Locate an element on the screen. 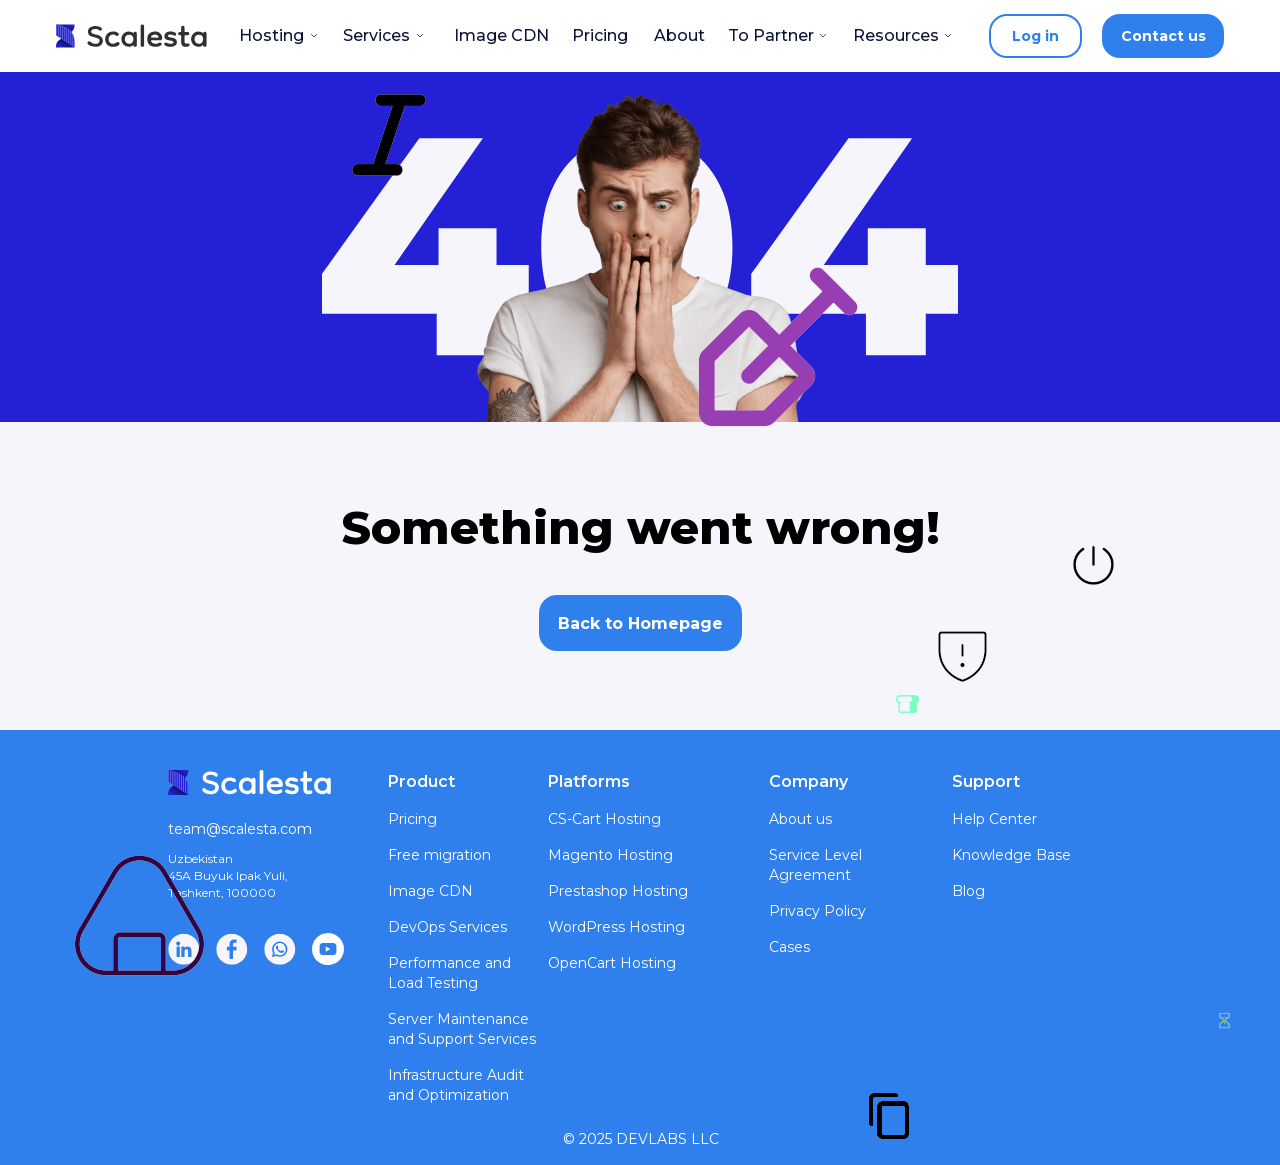 This screenshot has width=1280, height=1165. security warning or alert detected is located at coordinates (962, 653).